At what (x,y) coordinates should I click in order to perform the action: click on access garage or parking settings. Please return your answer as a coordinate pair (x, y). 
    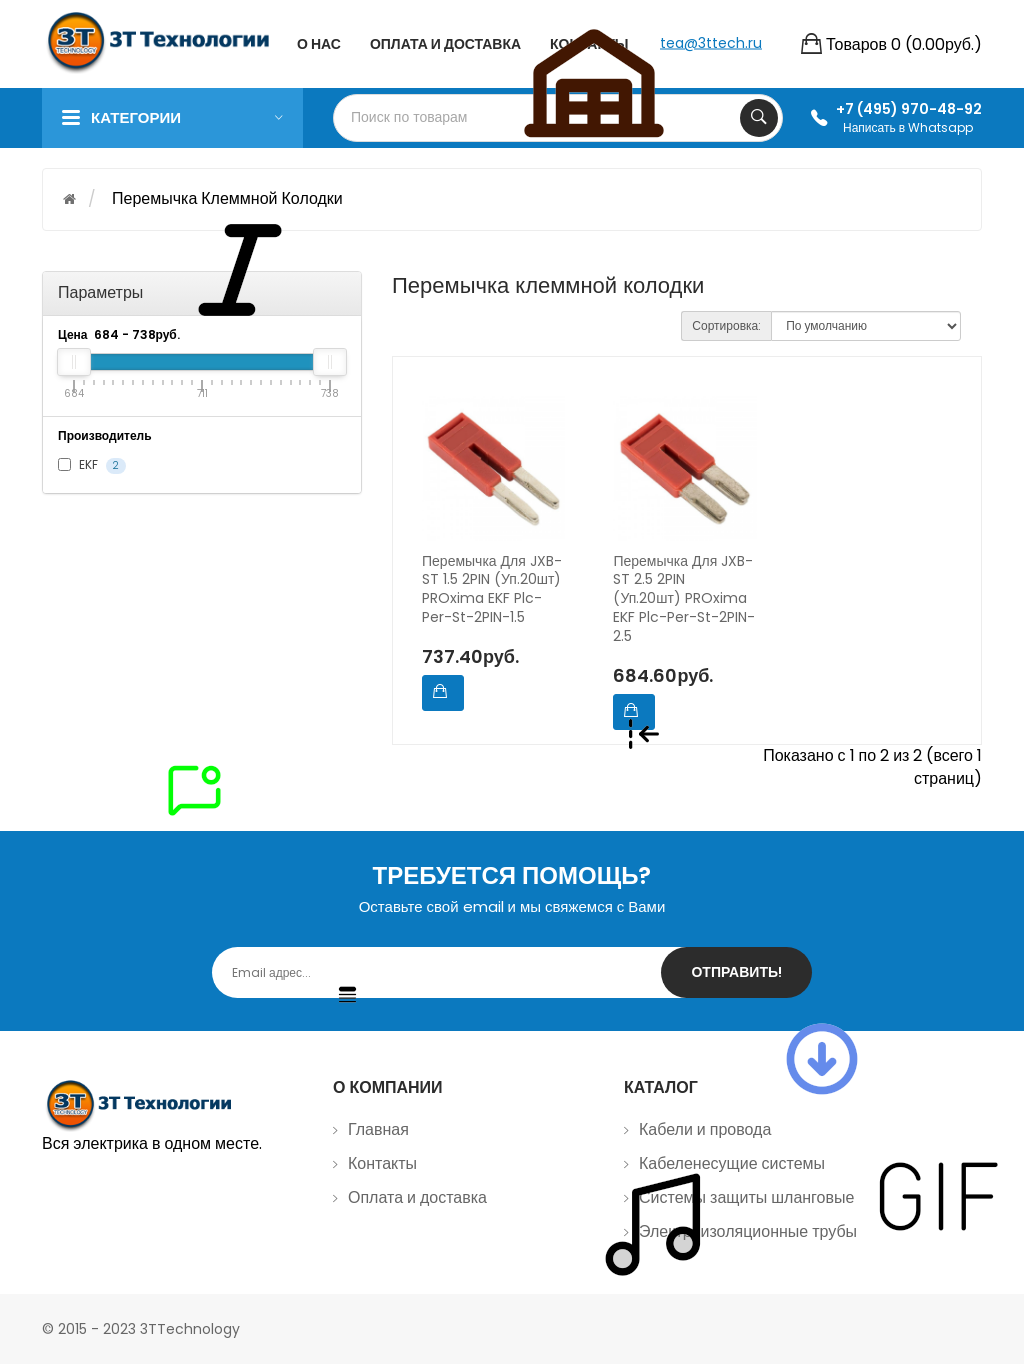
    Looking at the image, I should click on (594, 90).